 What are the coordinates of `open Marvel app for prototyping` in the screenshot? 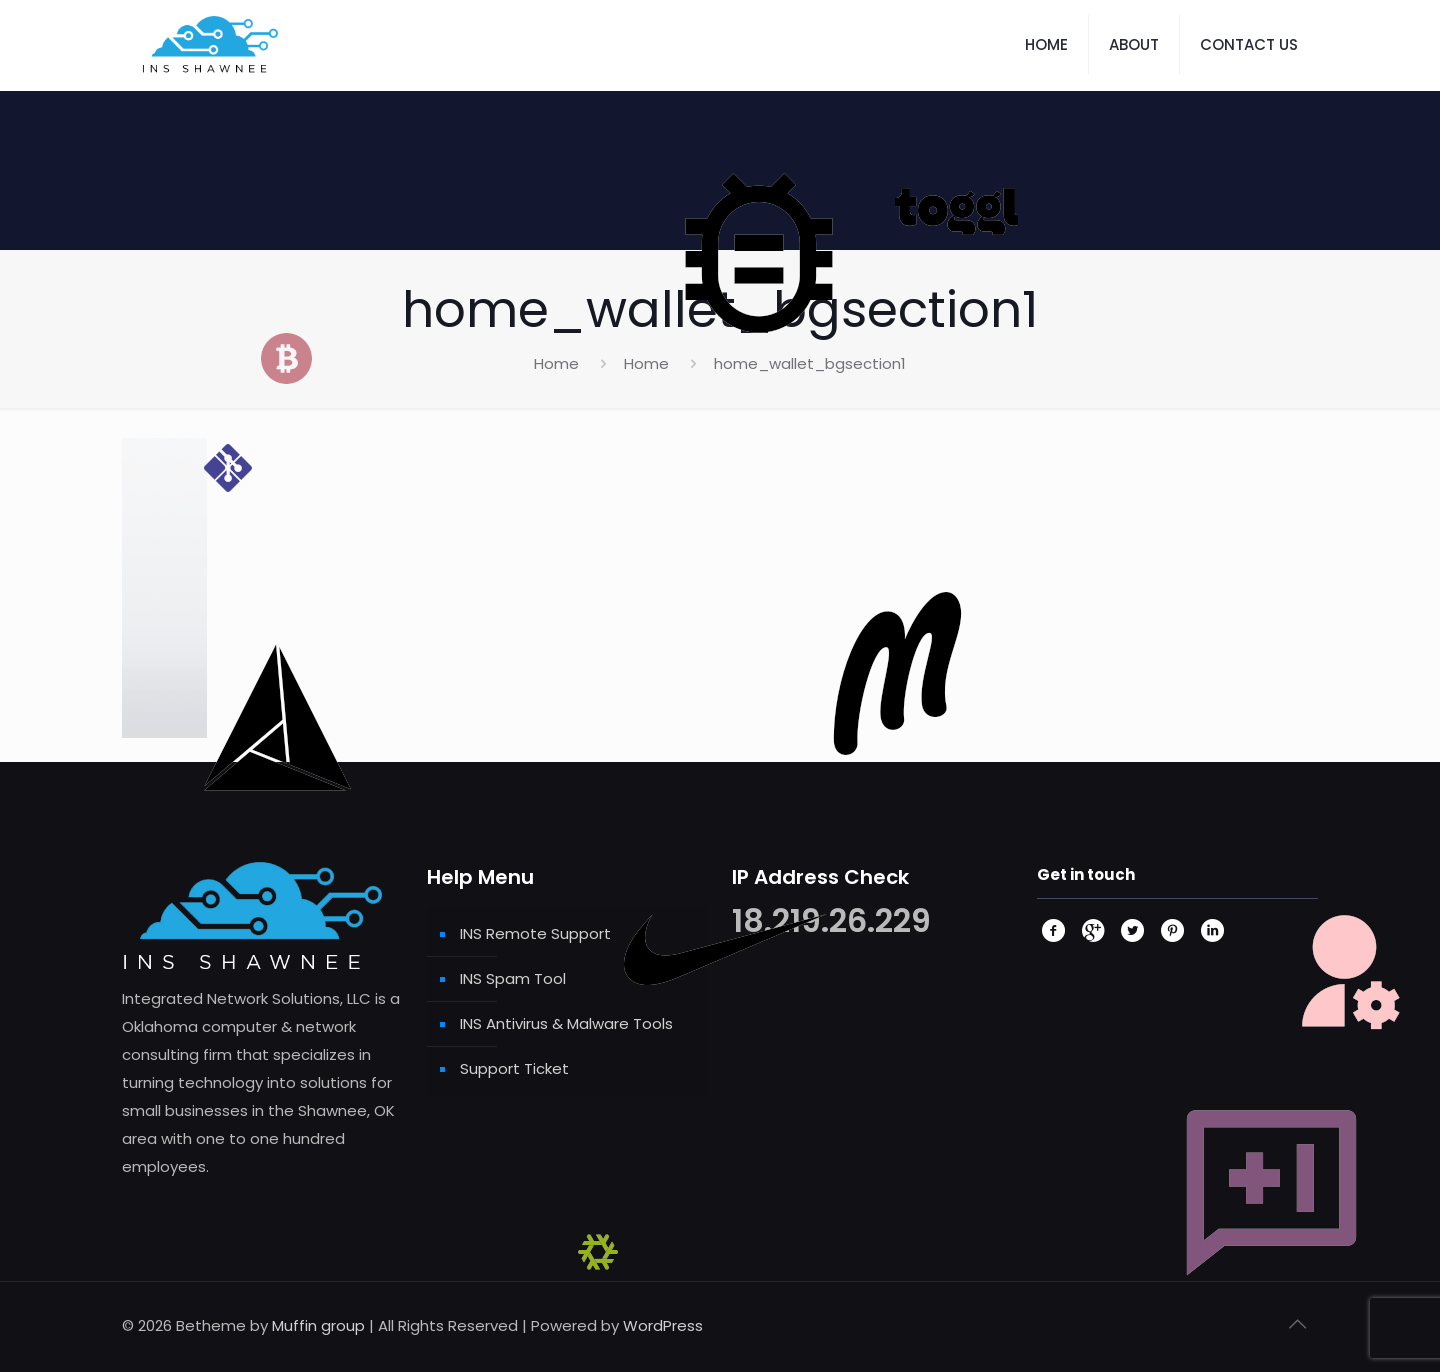 It's located at (897, 673).